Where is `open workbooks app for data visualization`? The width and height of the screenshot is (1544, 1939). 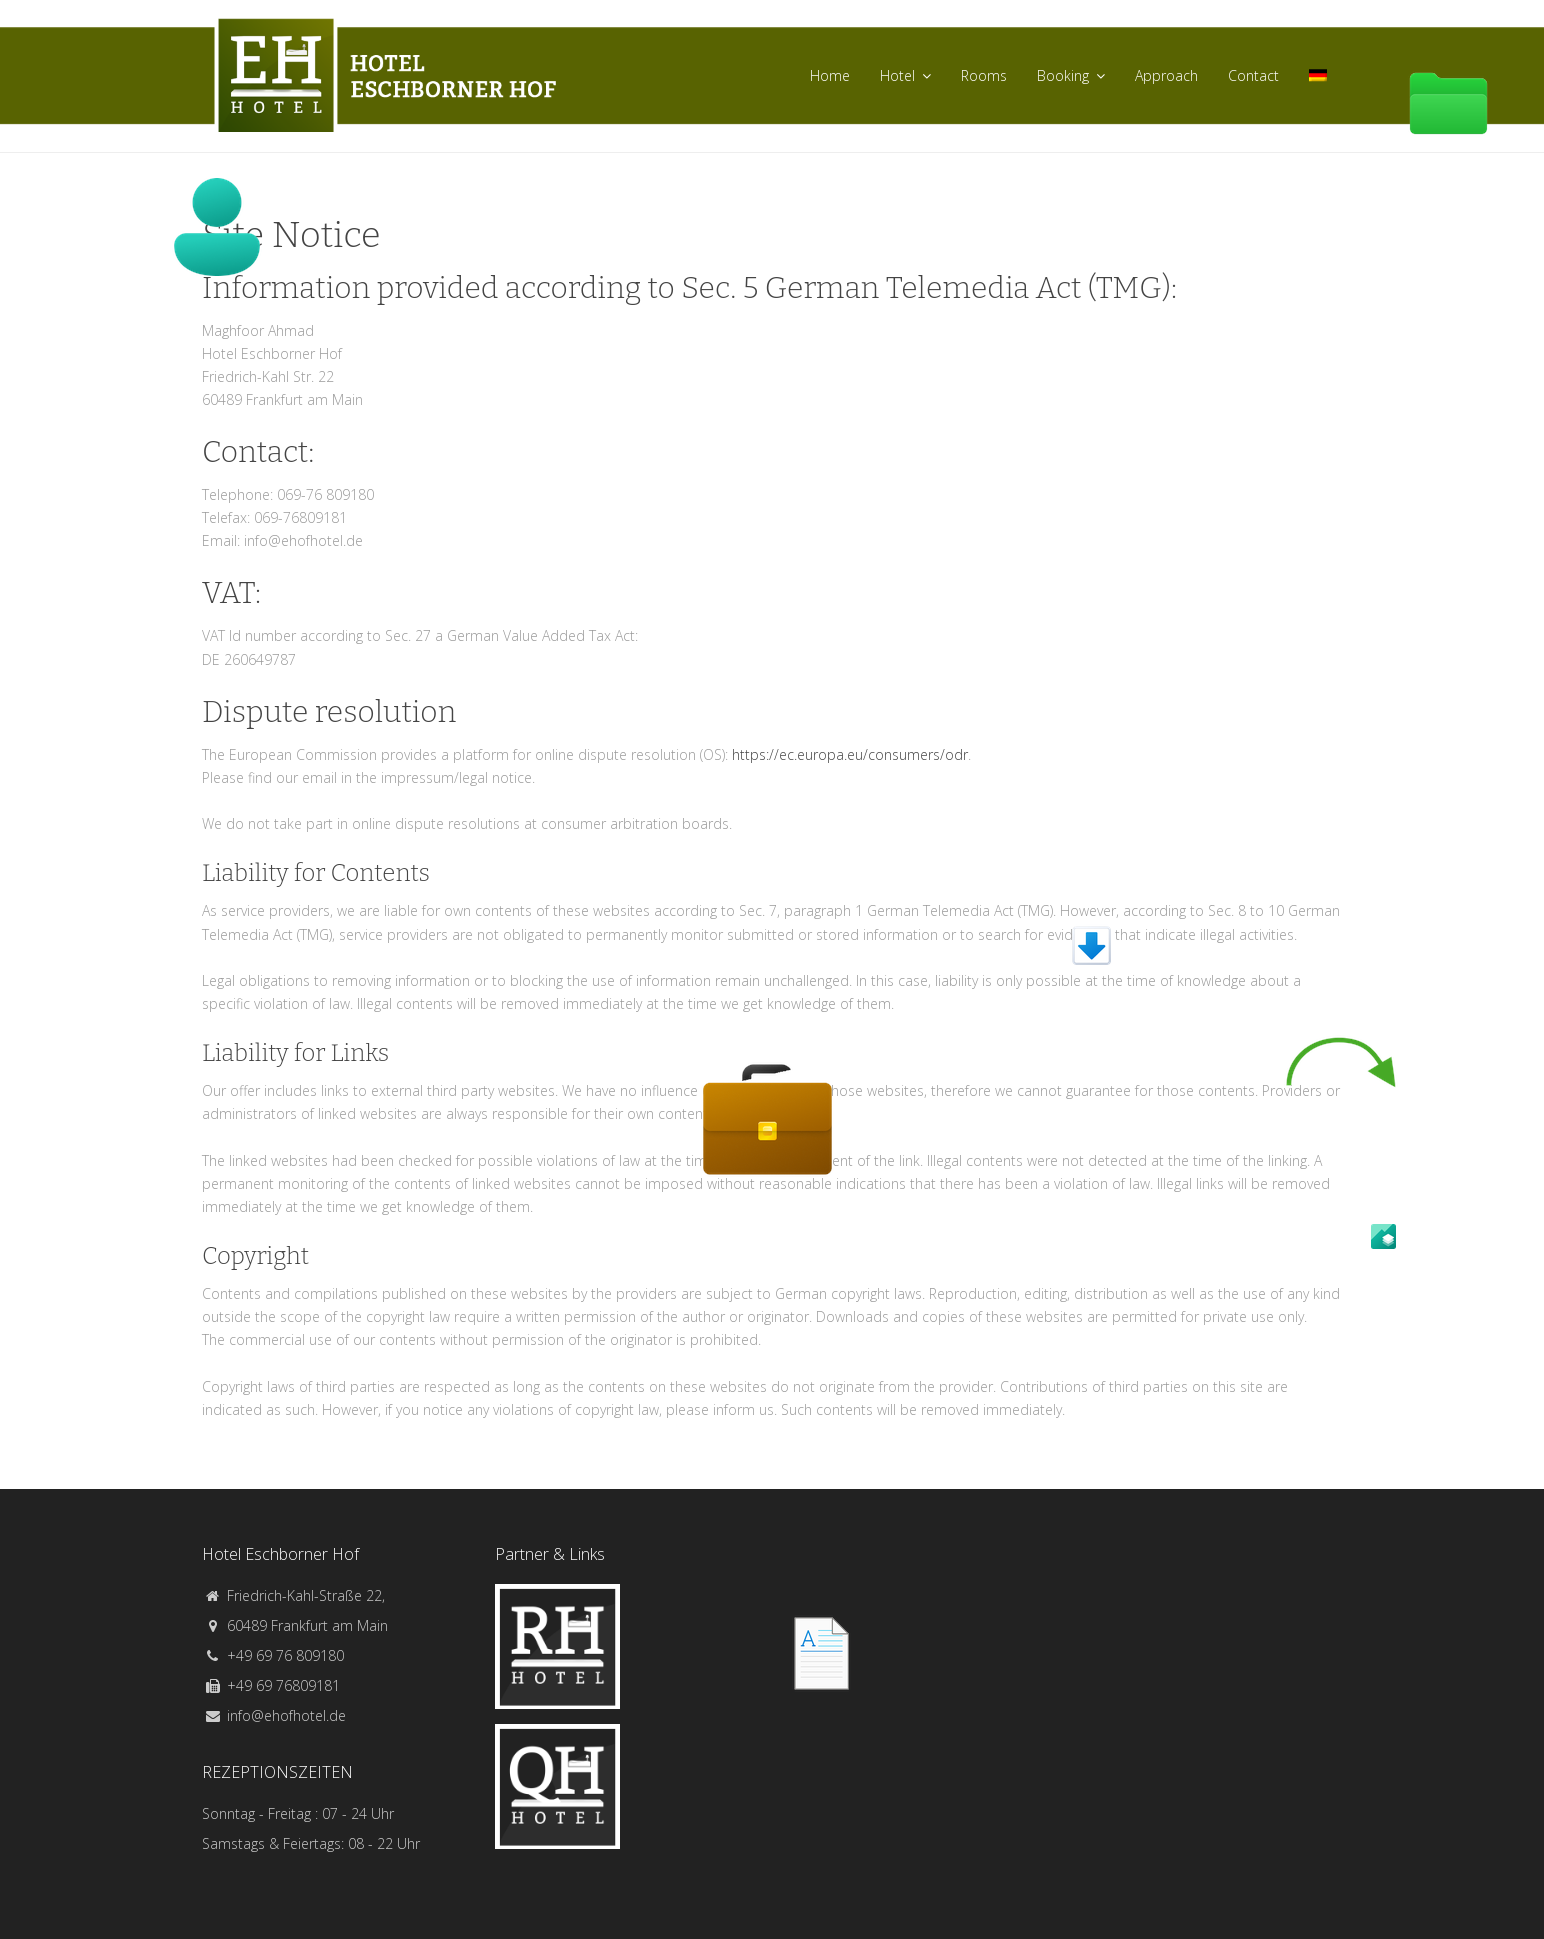
open workbooks app for data visualization is located at coordinates (1383, 1236).